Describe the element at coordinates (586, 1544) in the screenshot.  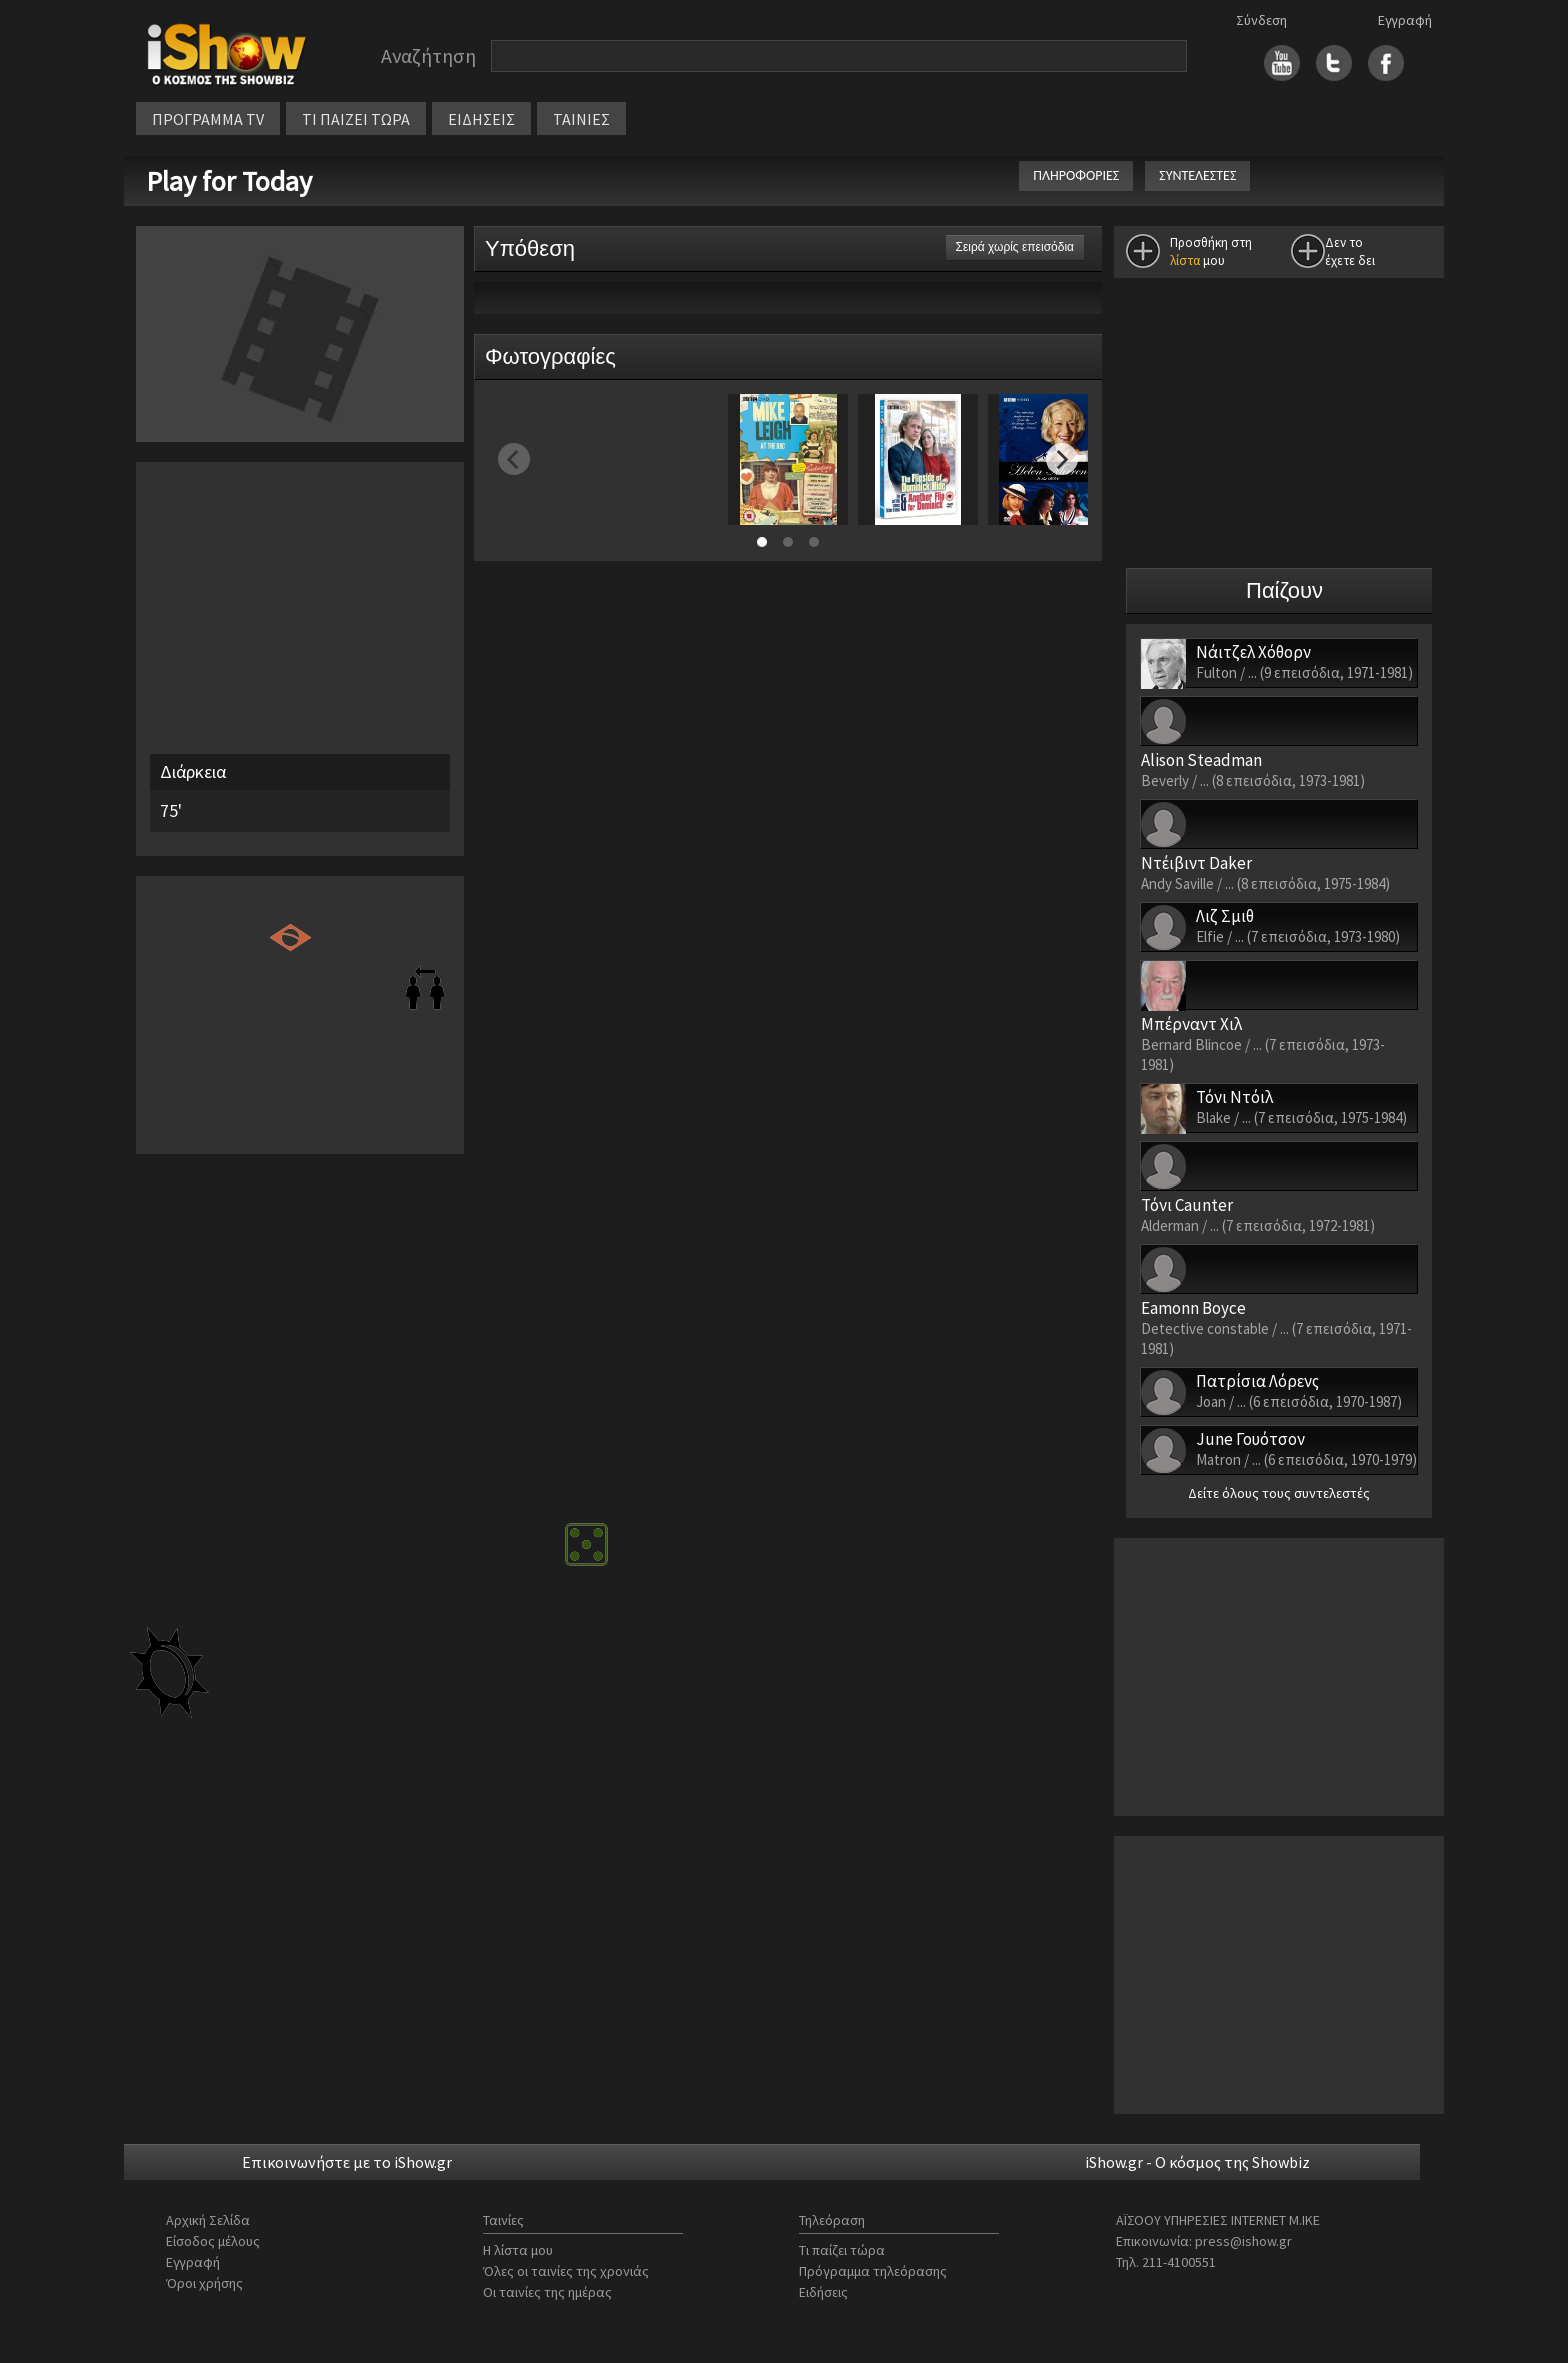
I see `roll the dice or take a random action` at that location.